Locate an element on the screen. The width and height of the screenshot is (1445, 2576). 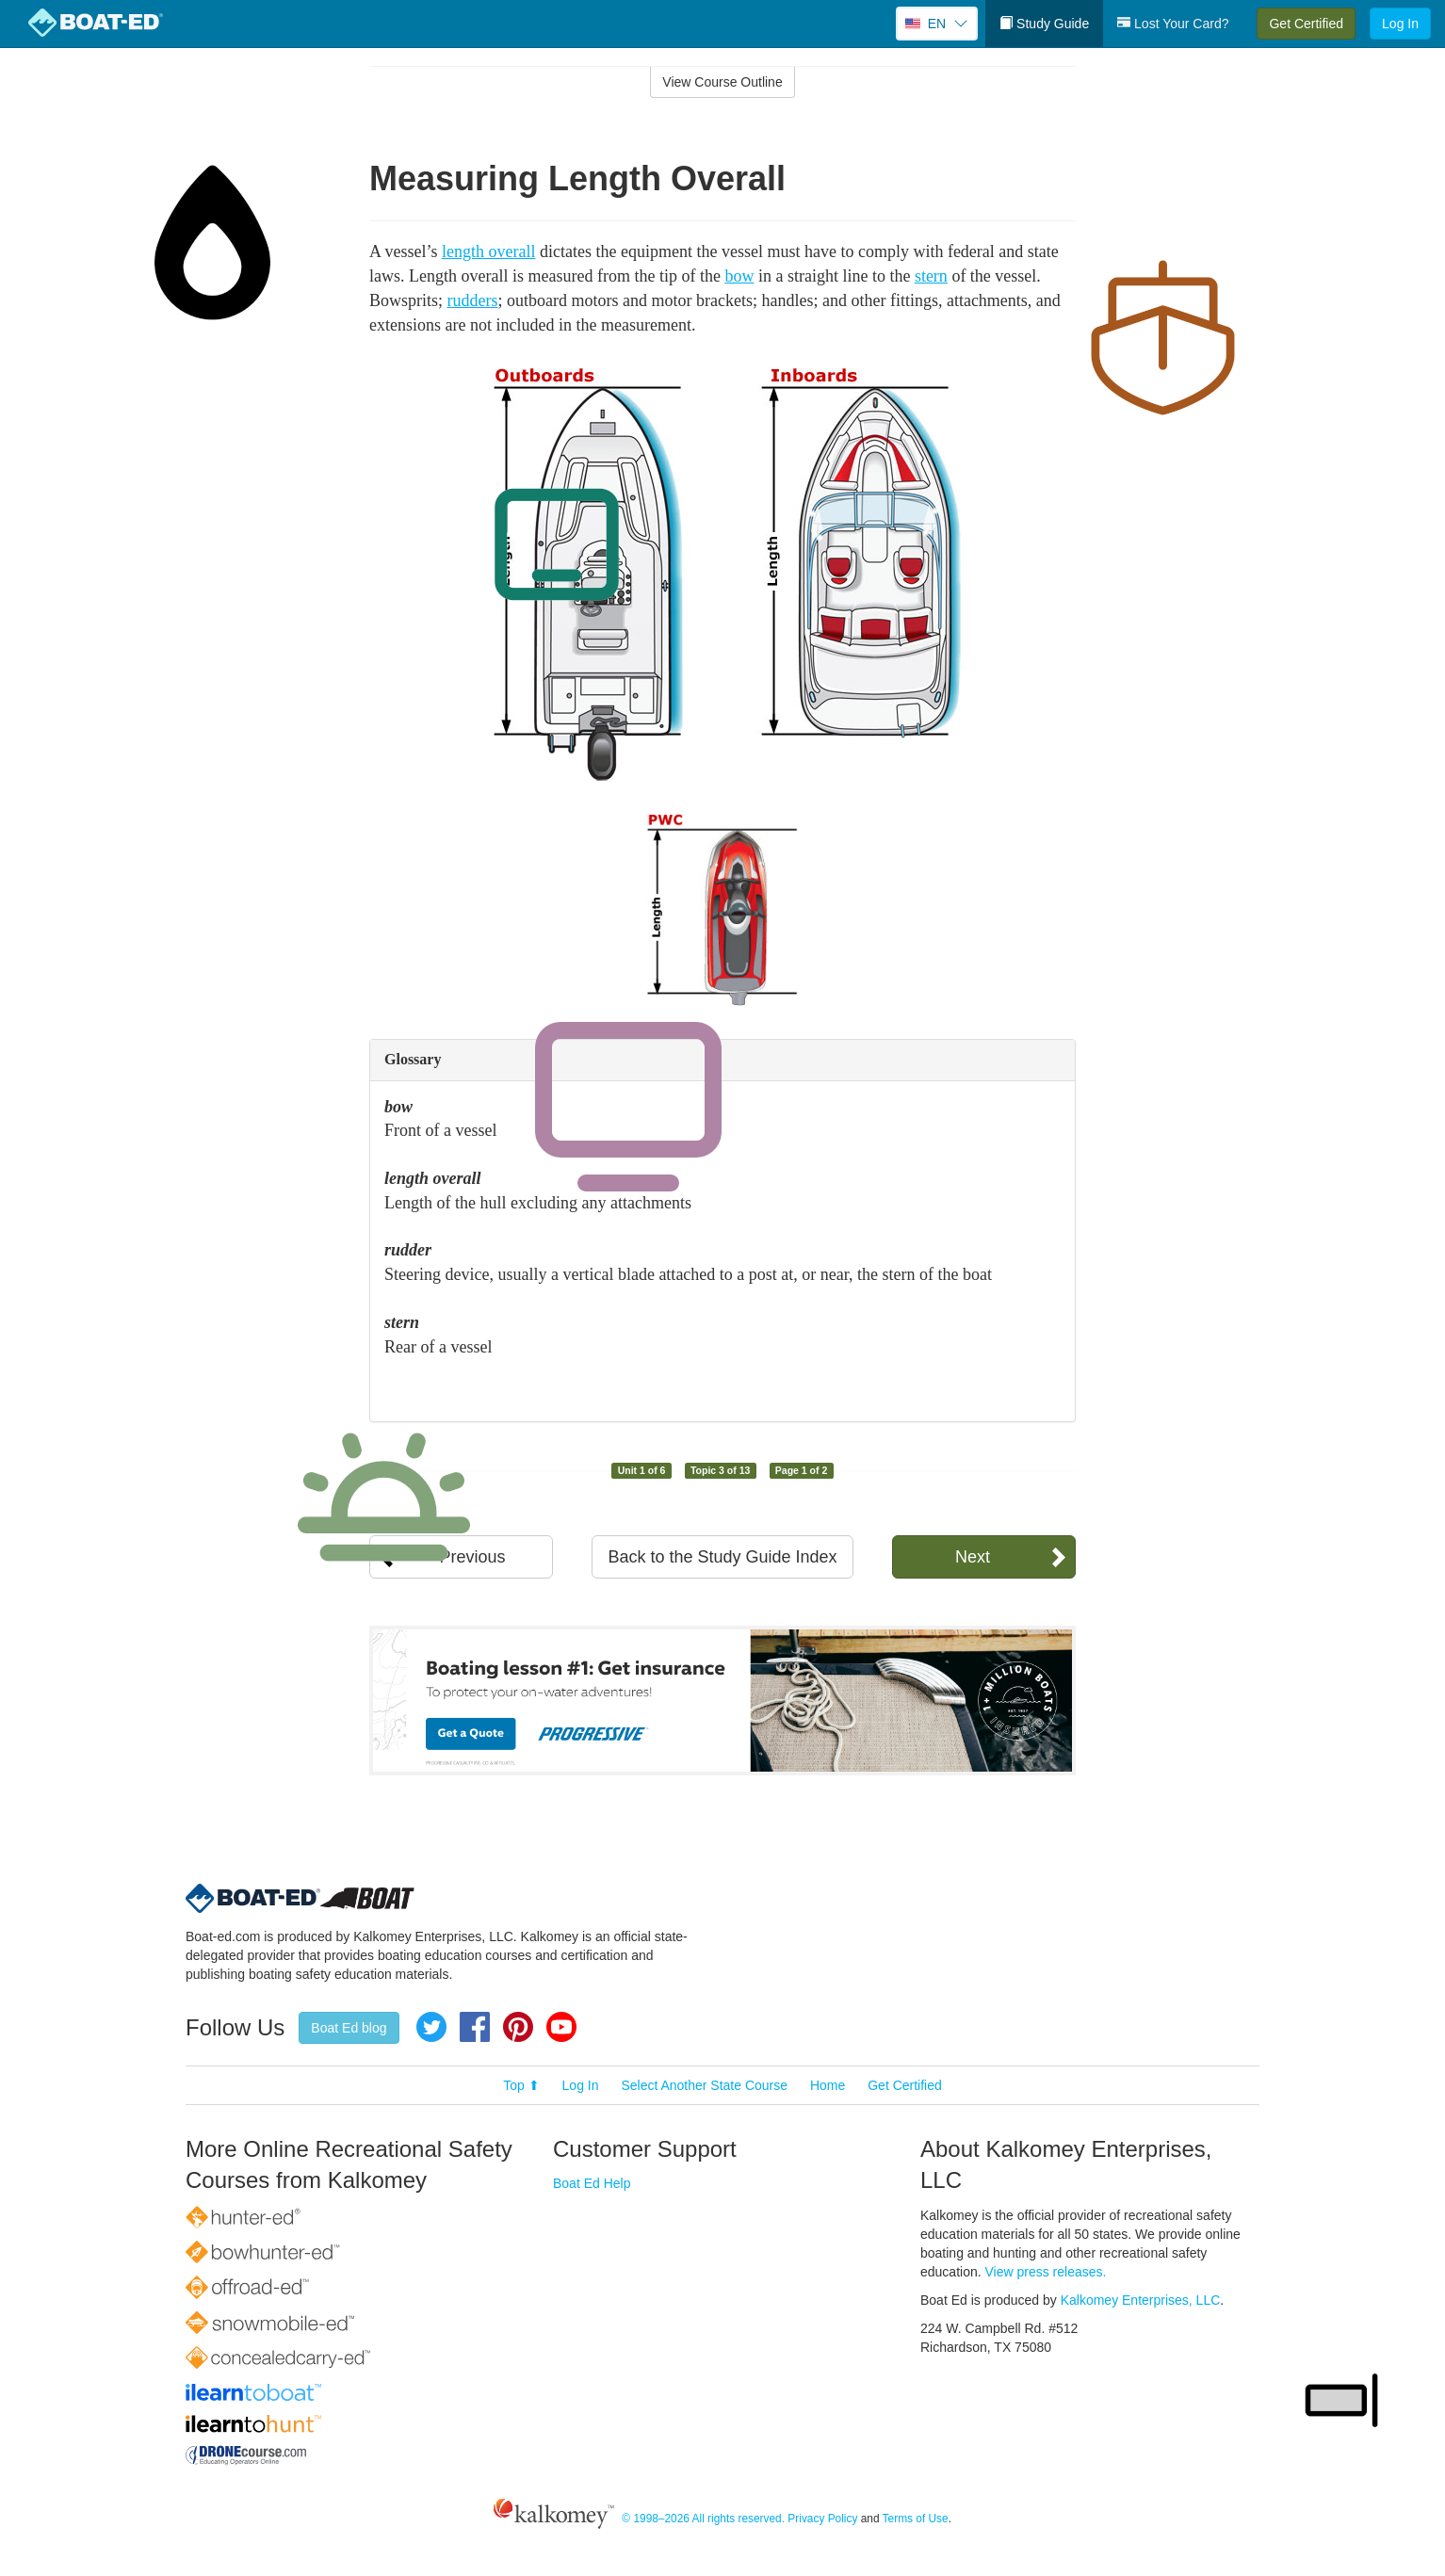
align content to the right is located at coordinates (1342, 2400).